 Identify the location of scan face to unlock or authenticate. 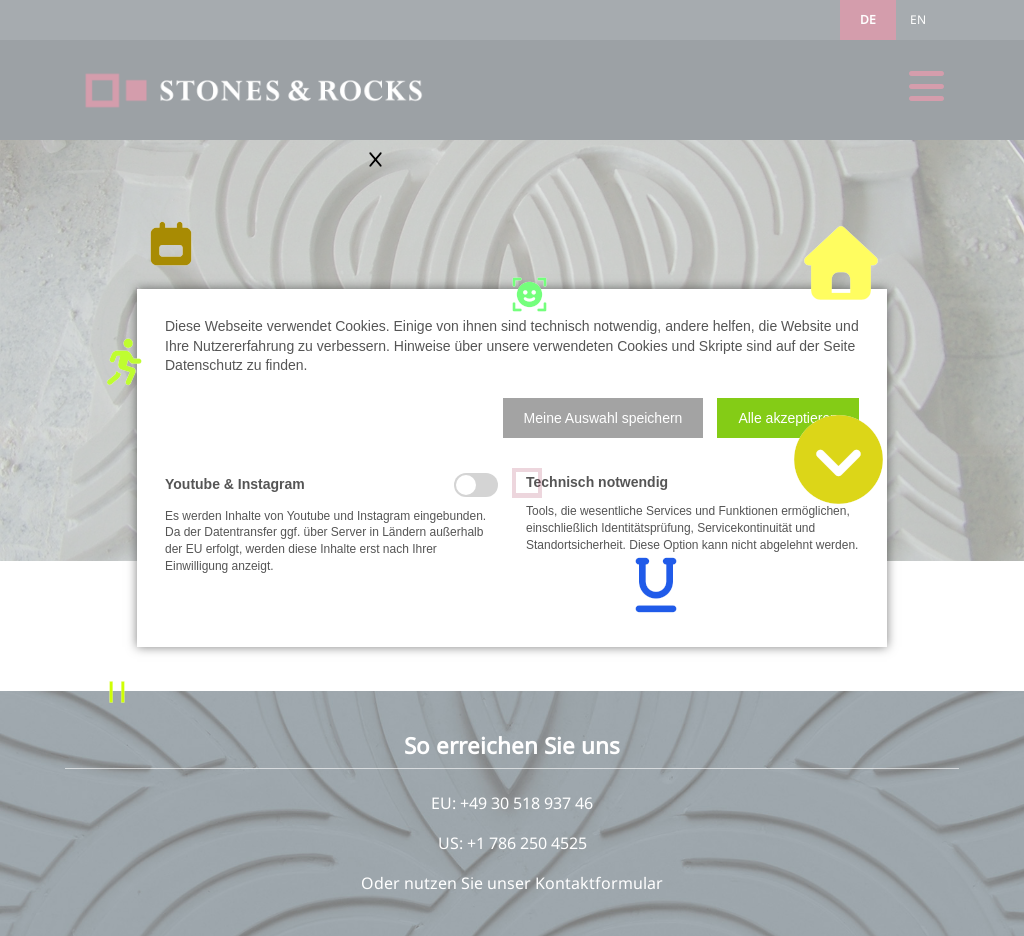
(529, 294).